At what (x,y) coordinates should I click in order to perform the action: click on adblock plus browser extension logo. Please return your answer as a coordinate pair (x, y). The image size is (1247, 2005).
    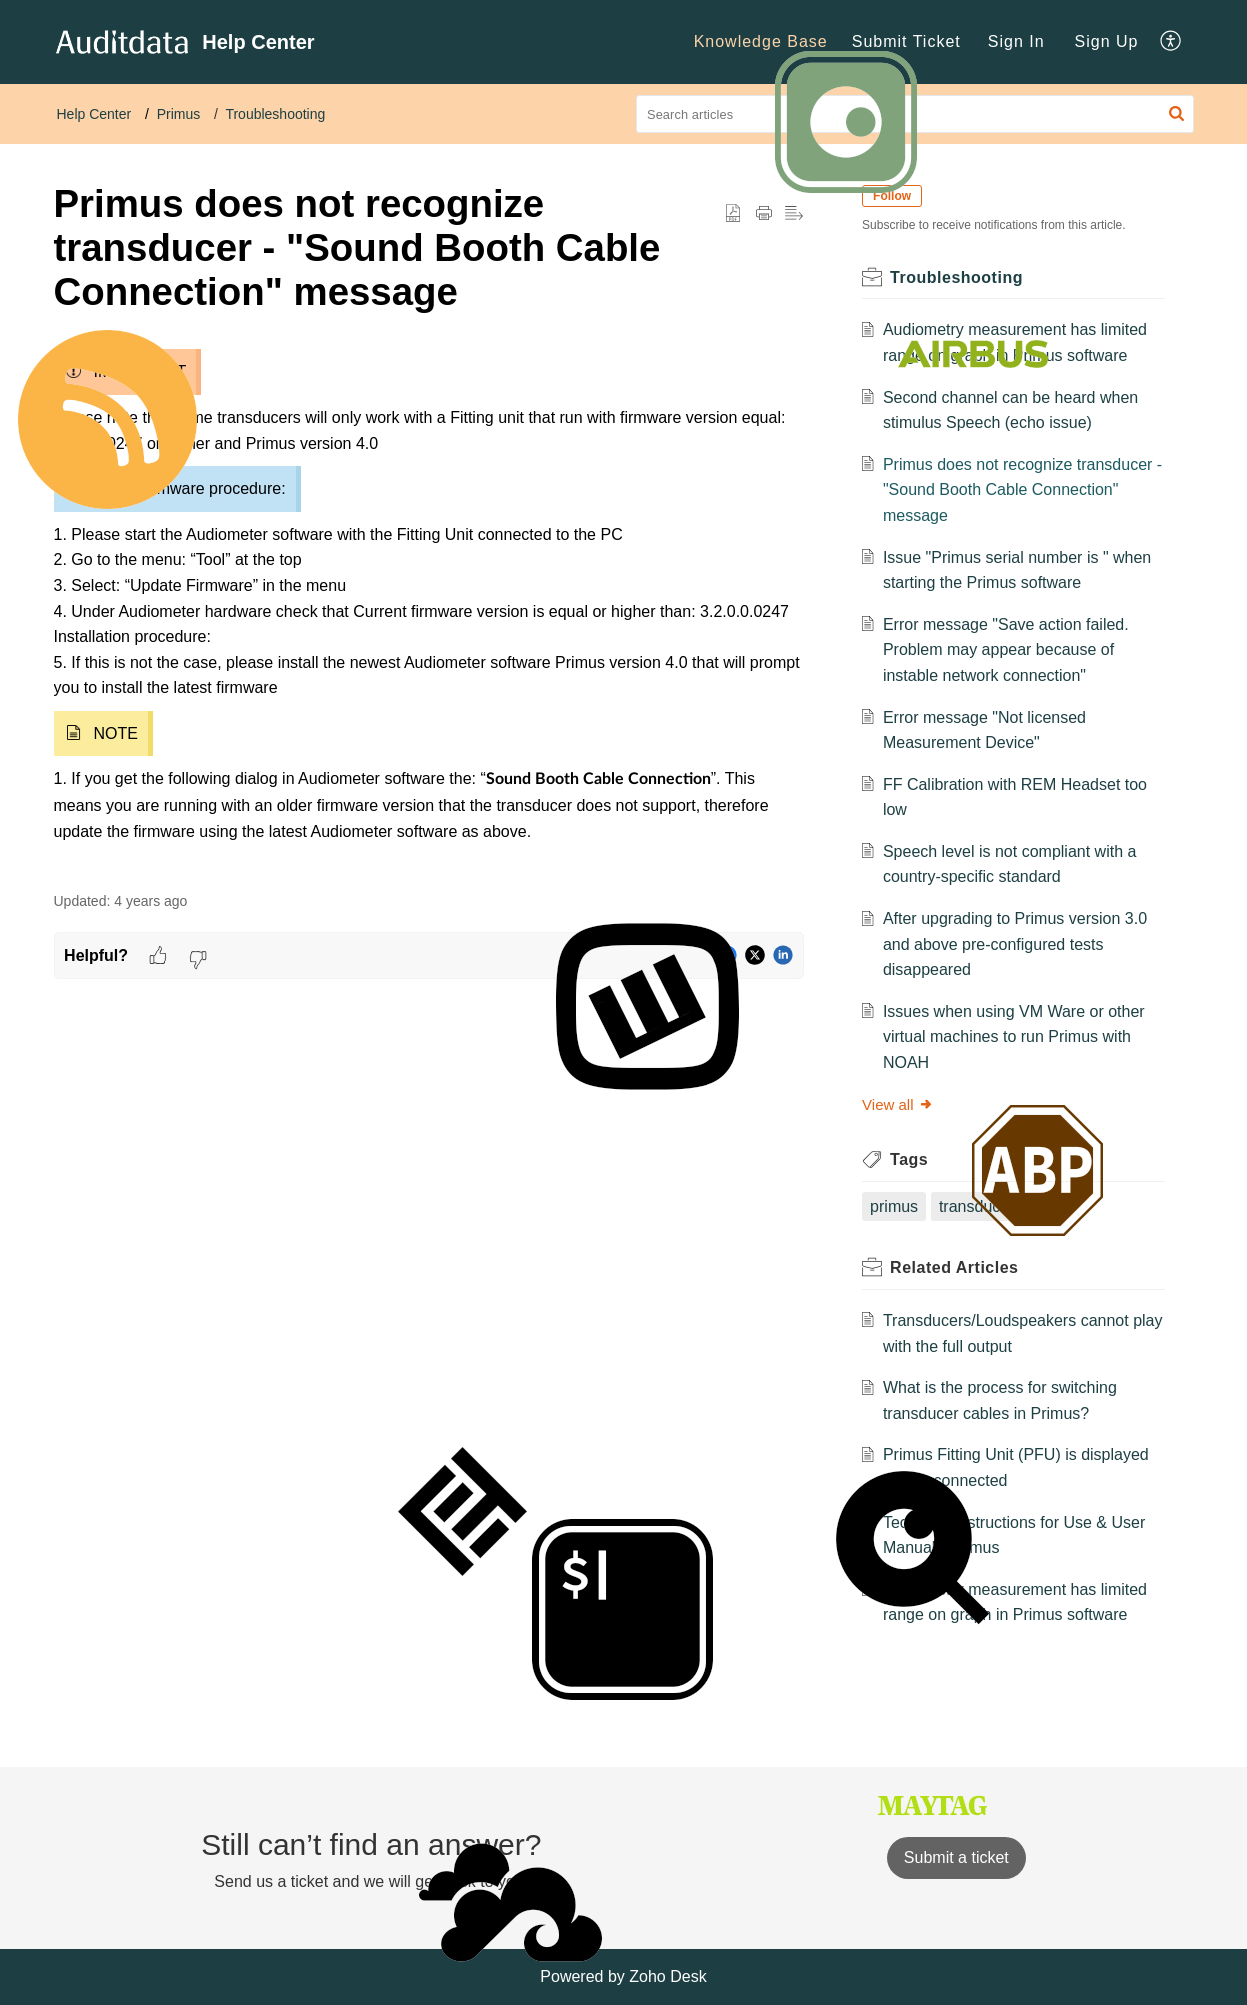
    Looking at the image, I should click on (1037, 1170).